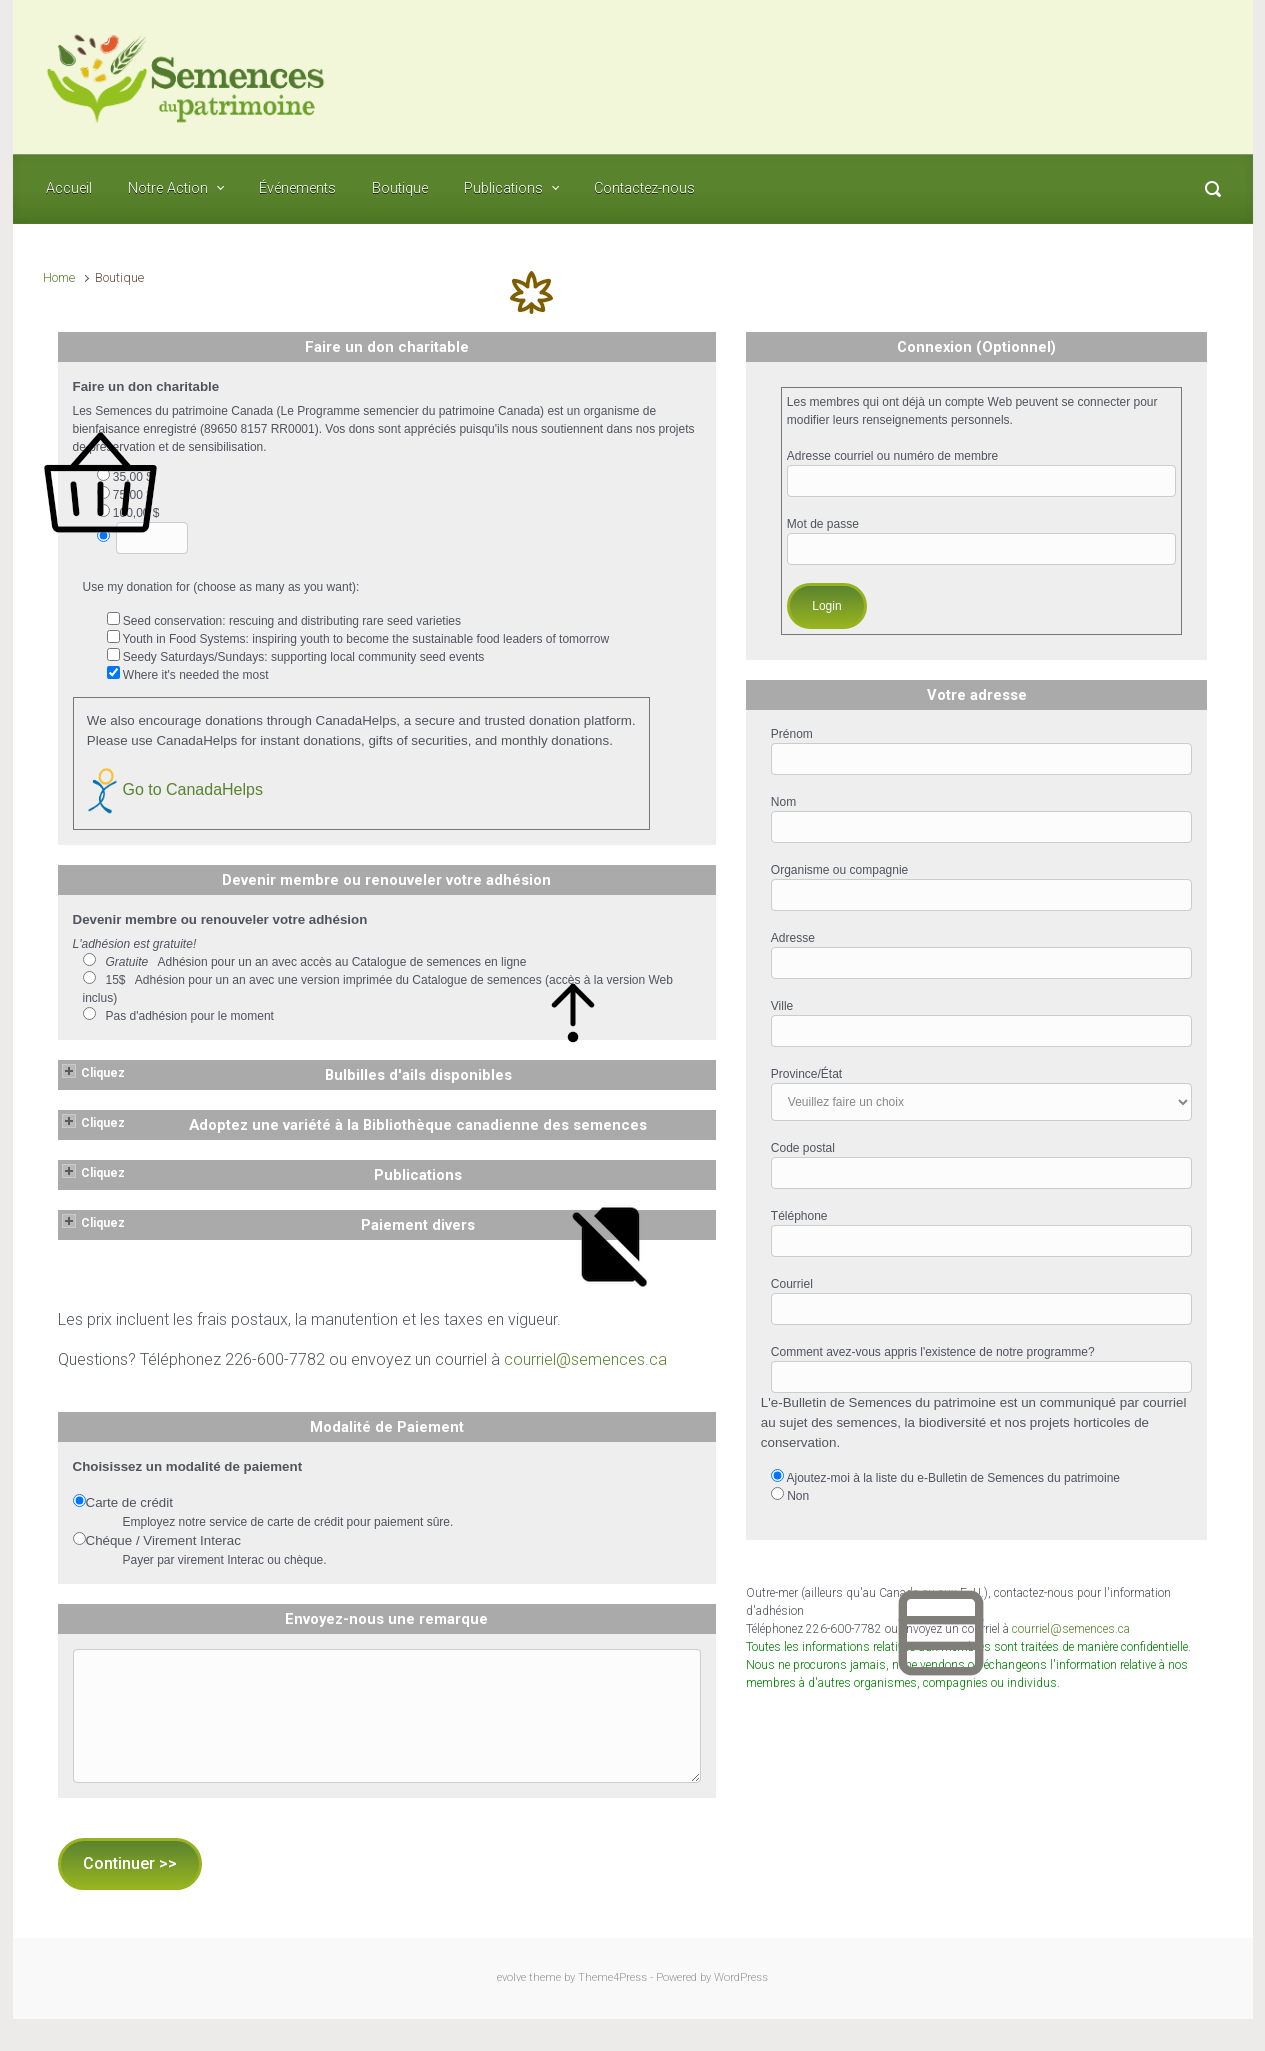 Image resolution: width=1265 pixels, height=2051 pixels. I want to click on indicates cannabis-related content or products, so click(531, 292).